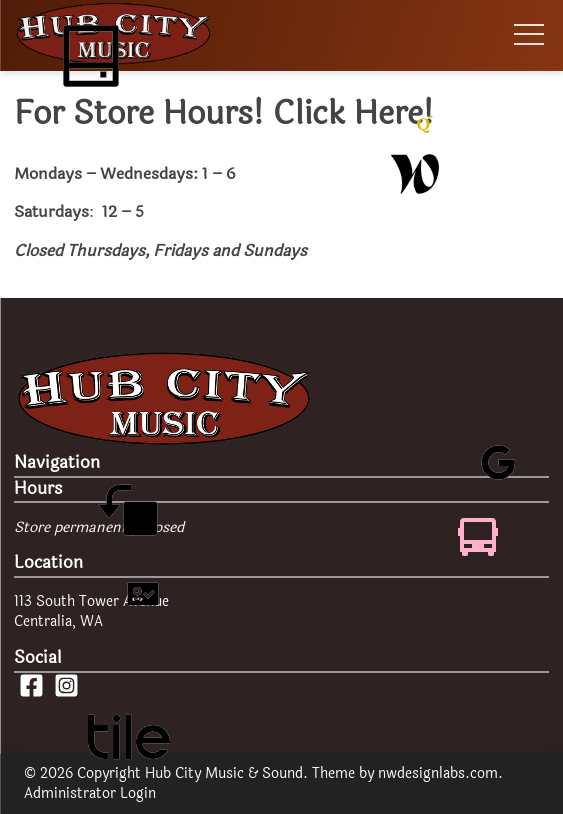 The width and height of the screenshot is (563, 814). Describe the element at coordinates (91, 56) in the screenshot. I see `access storage or hard drive settings` at that location.